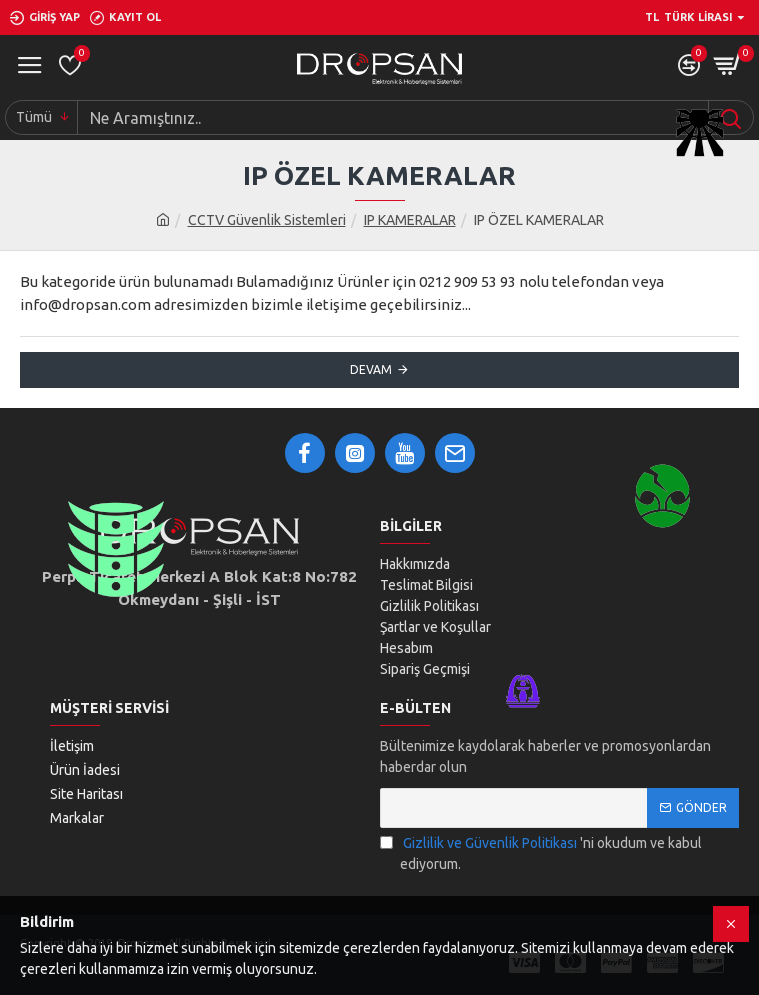  What do you see at coordinates (116, 549) in the screenshot?
I see `server or database storage indicator` at bounding box center [116, 549].